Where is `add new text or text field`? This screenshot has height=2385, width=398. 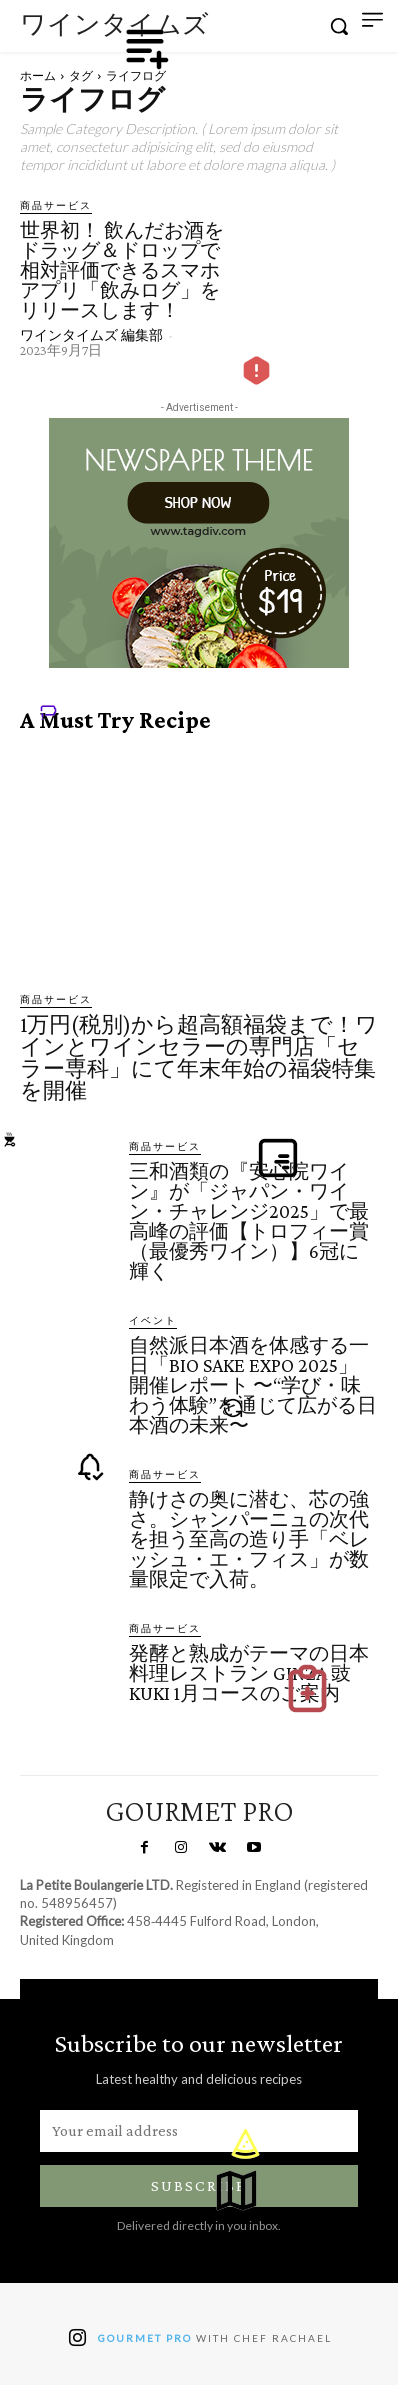 add new text or text field is located at coordinates (145, 46).